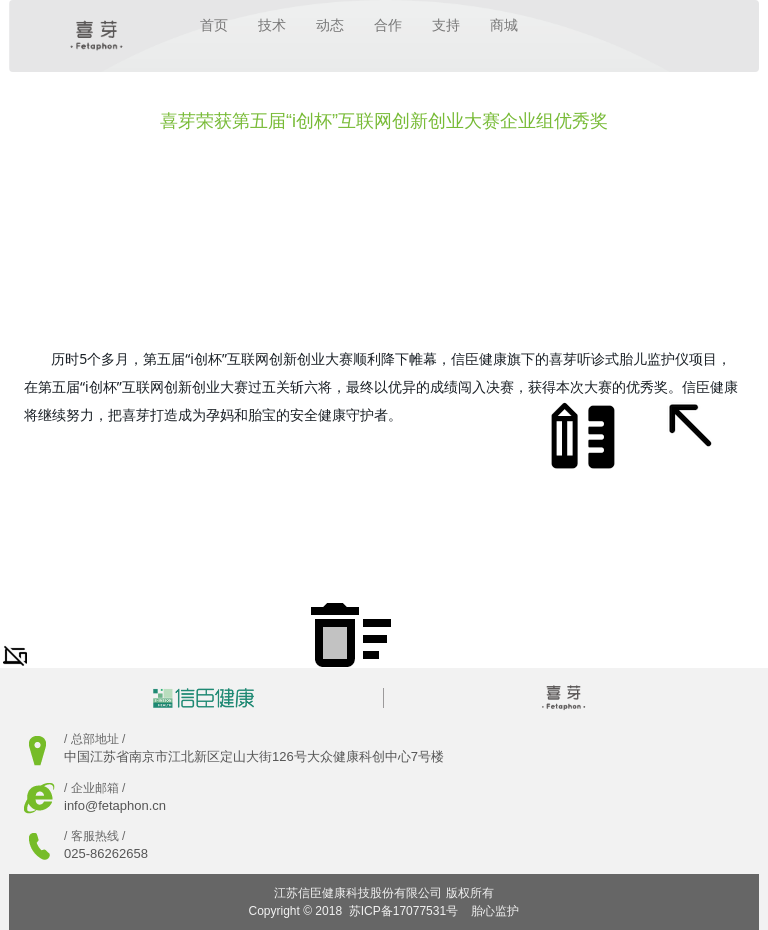 The image size is (768, 930). What do you see at coordinates (689, 424) in the screenshot?
I see `navigate to the northwest direction` at bounding box center [689, 424].